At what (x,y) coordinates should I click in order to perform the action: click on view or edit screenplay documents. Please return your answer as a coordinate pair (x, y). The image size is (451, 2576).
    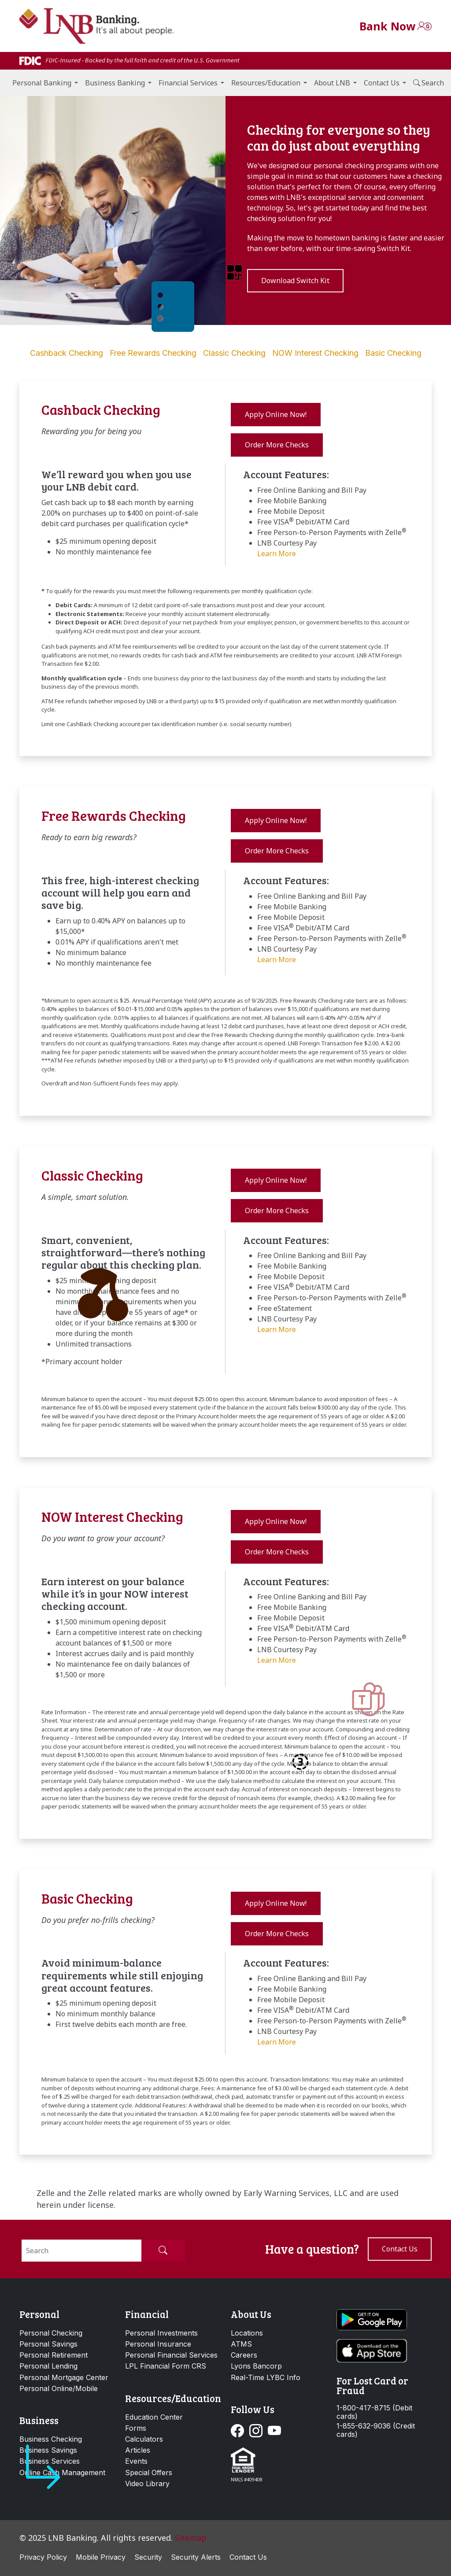
    Looking at the image, I should click on (173, 306).